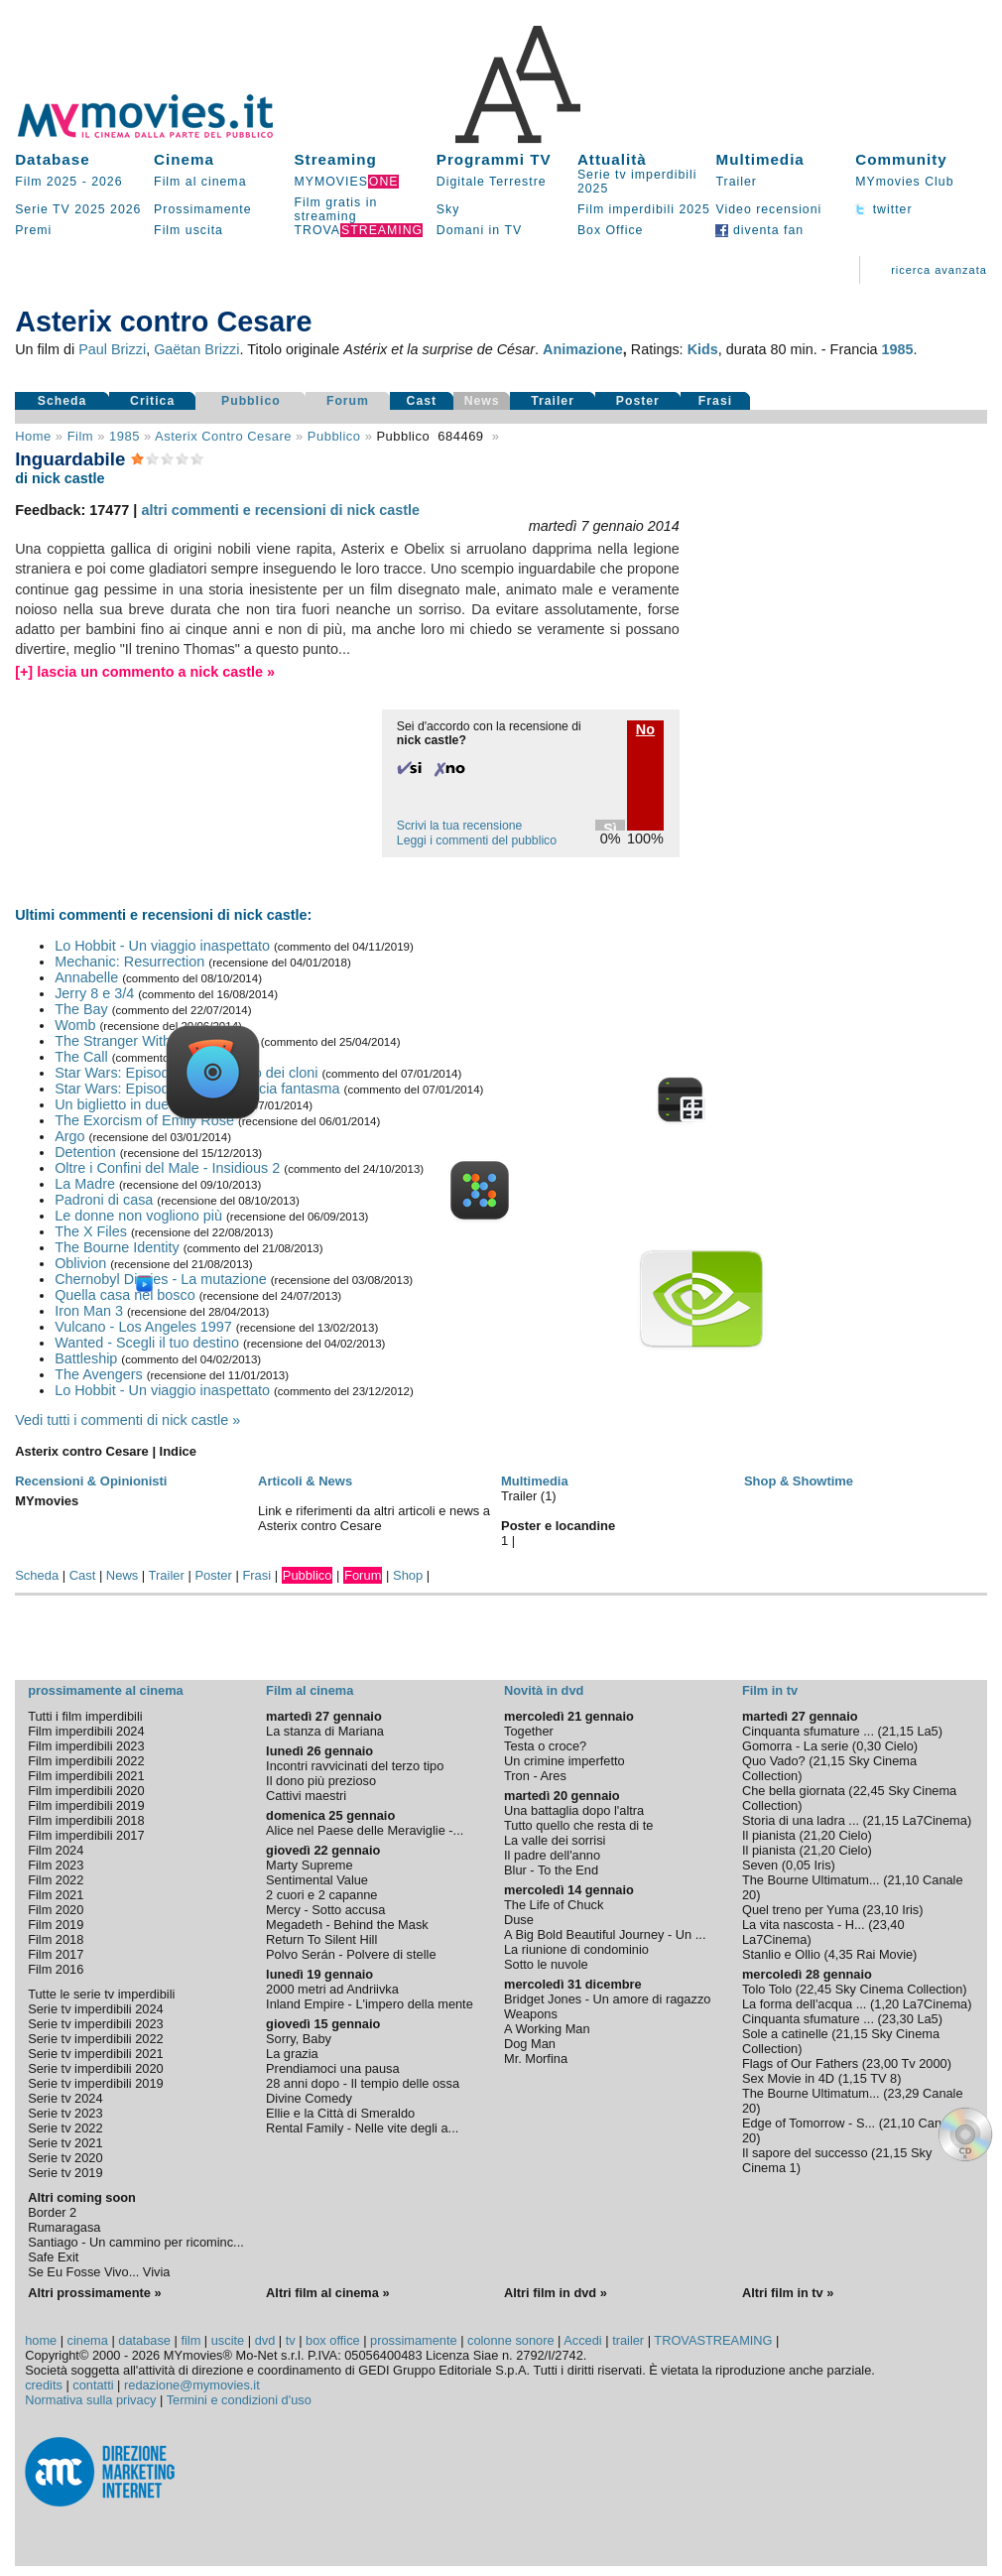 The width and height of the screenshot is (1002, 2576). I want to click on a CD-R disc available for burning or writing data, so click(965, 2134).